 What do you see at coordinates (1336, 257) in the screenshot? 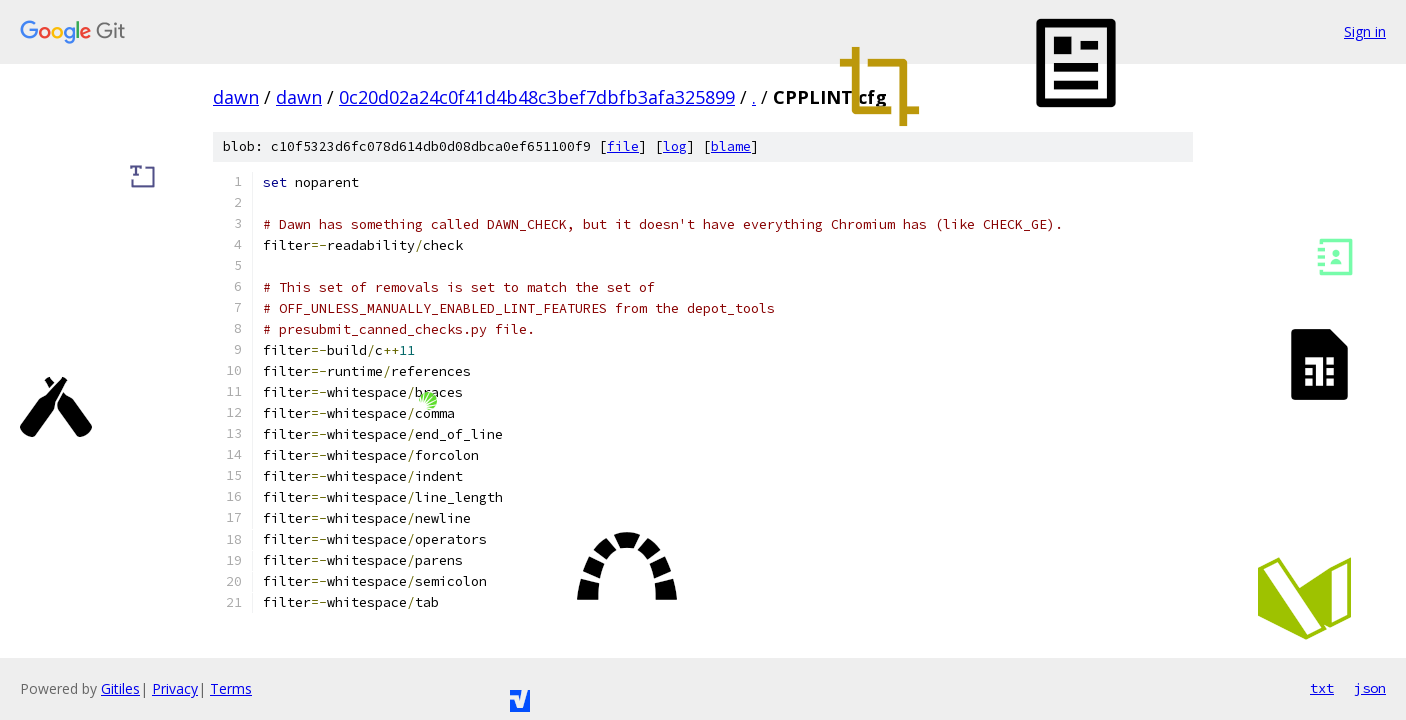
I see `open your contacts book` at bounding box center [1336, 257].